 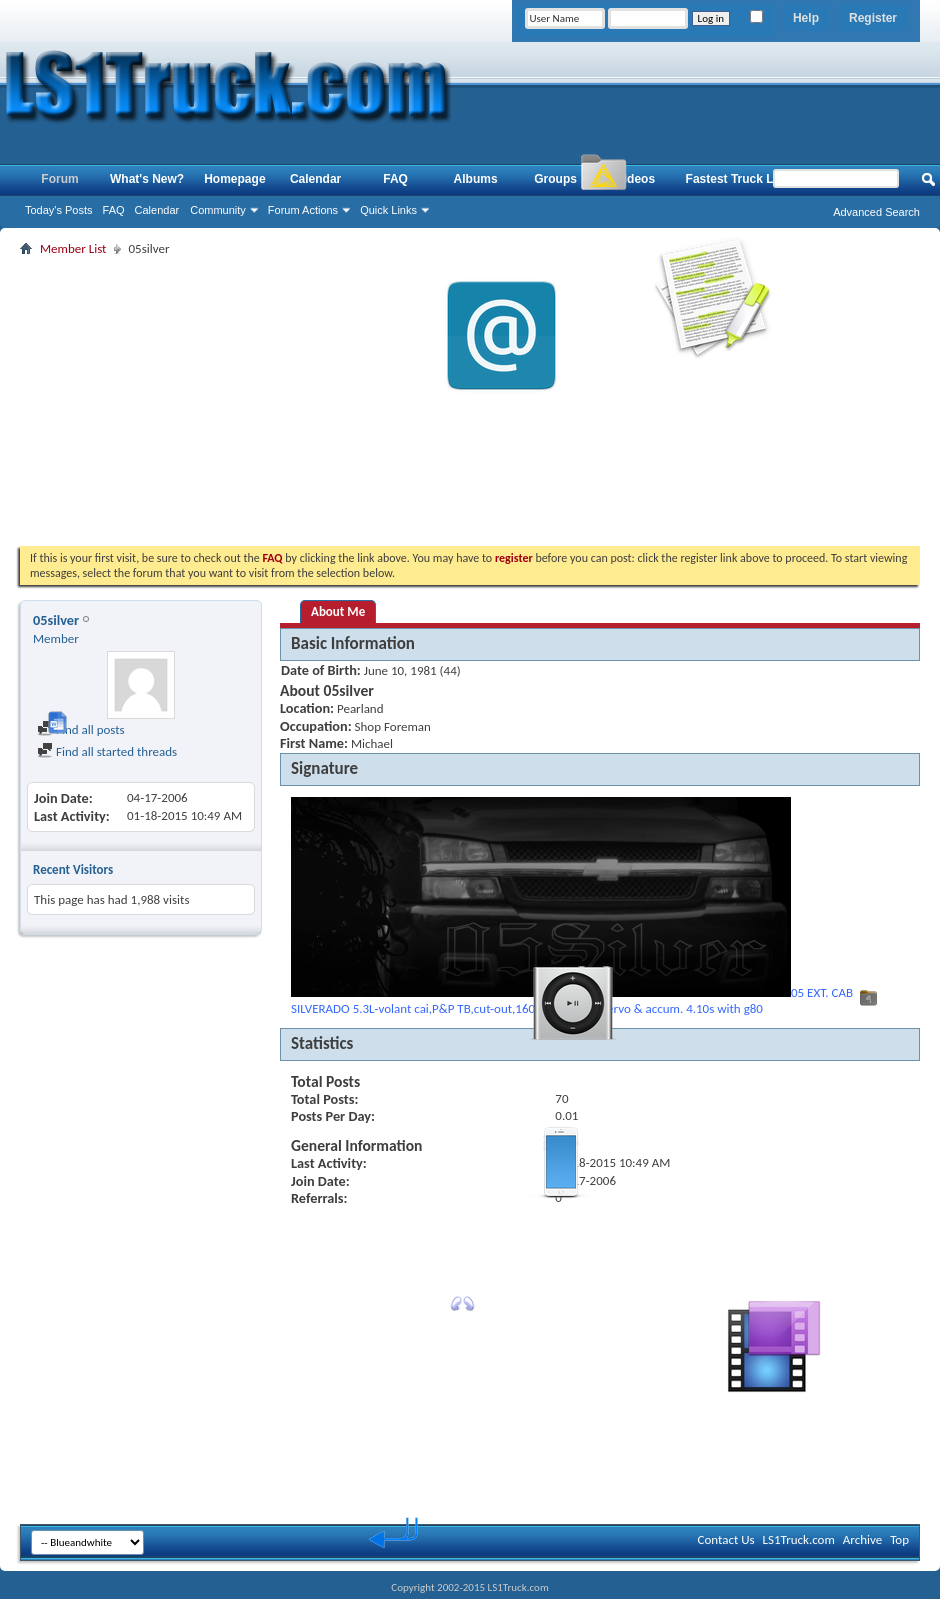 What do you see at coordinates (561, 1163) in the screenshot?
I see `connect to or manage your iPhone device` at bounding box center [561, 1163].